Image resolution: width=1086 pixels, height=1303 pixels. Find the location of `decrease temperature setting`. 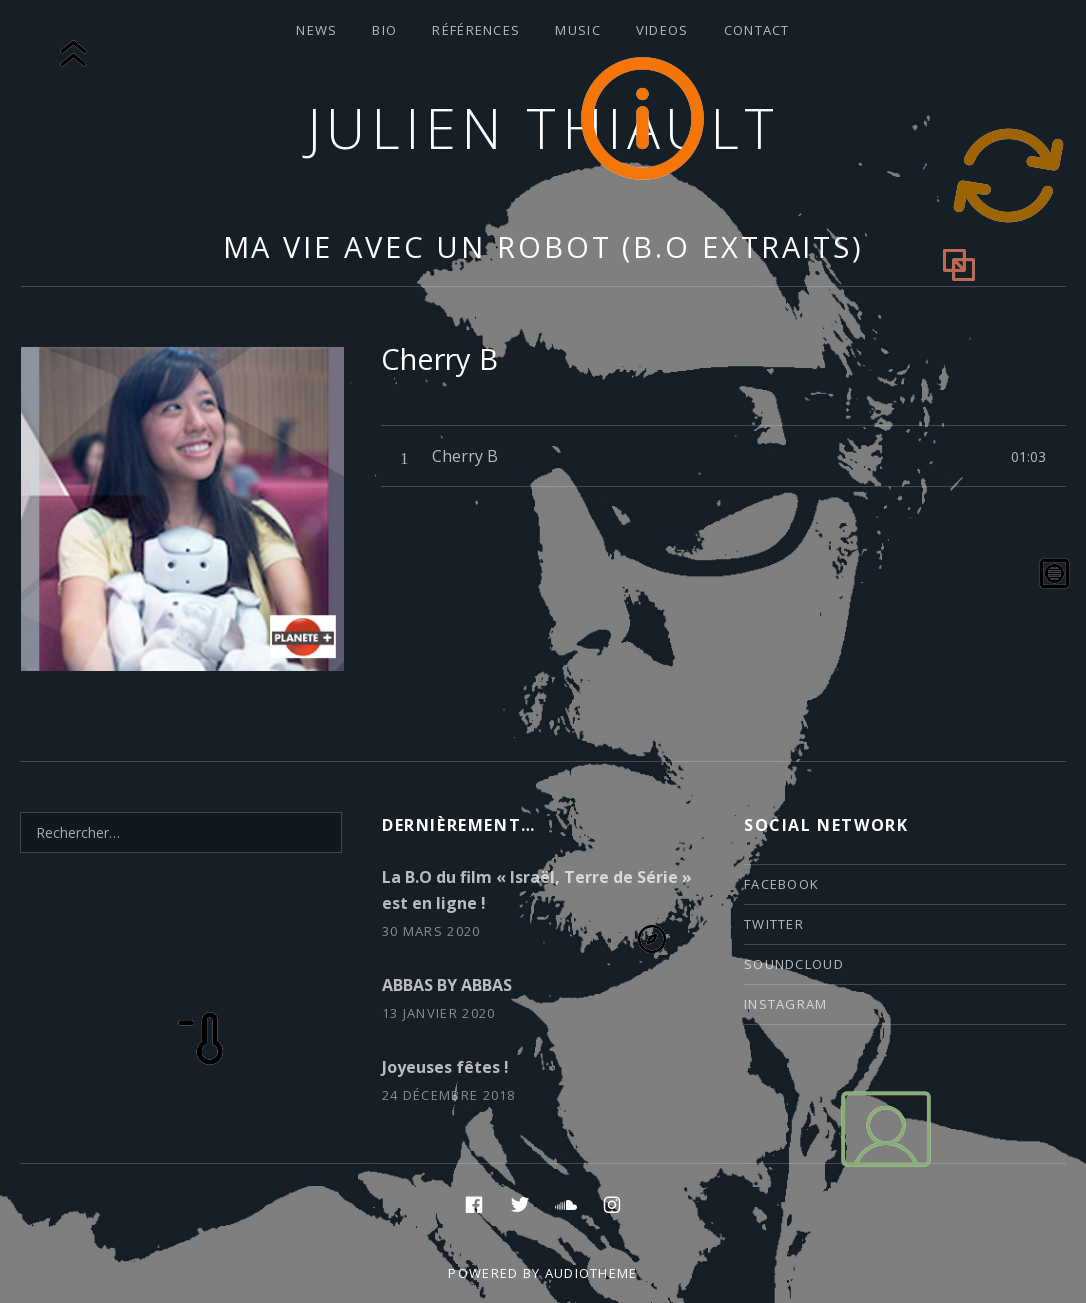

decrease temperature setting is located at coordinates (204, 1038).